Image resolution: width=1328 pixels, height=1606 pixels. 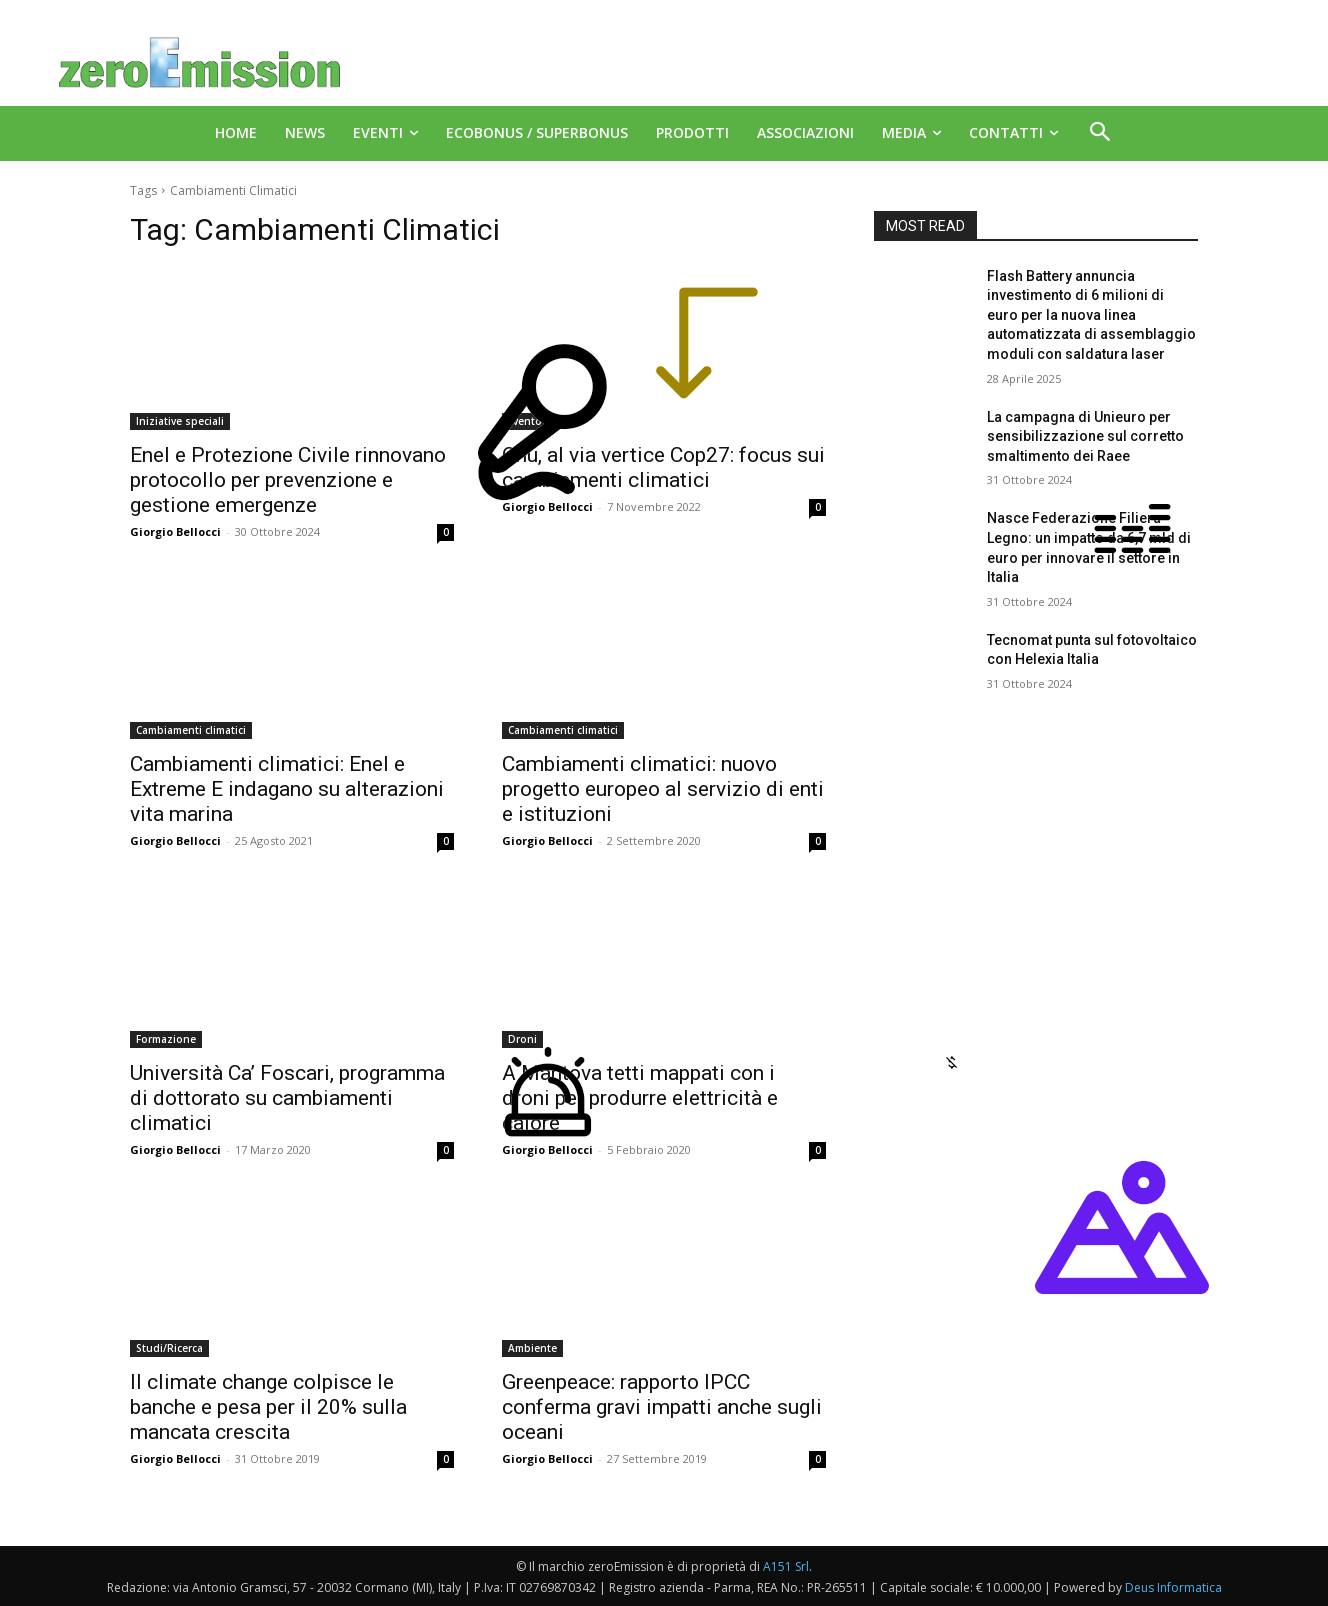 What do you see at coordinates (536, 422) in the screenshot?
I see `access voice recording or microphone input` at bounding box center [536, 422].